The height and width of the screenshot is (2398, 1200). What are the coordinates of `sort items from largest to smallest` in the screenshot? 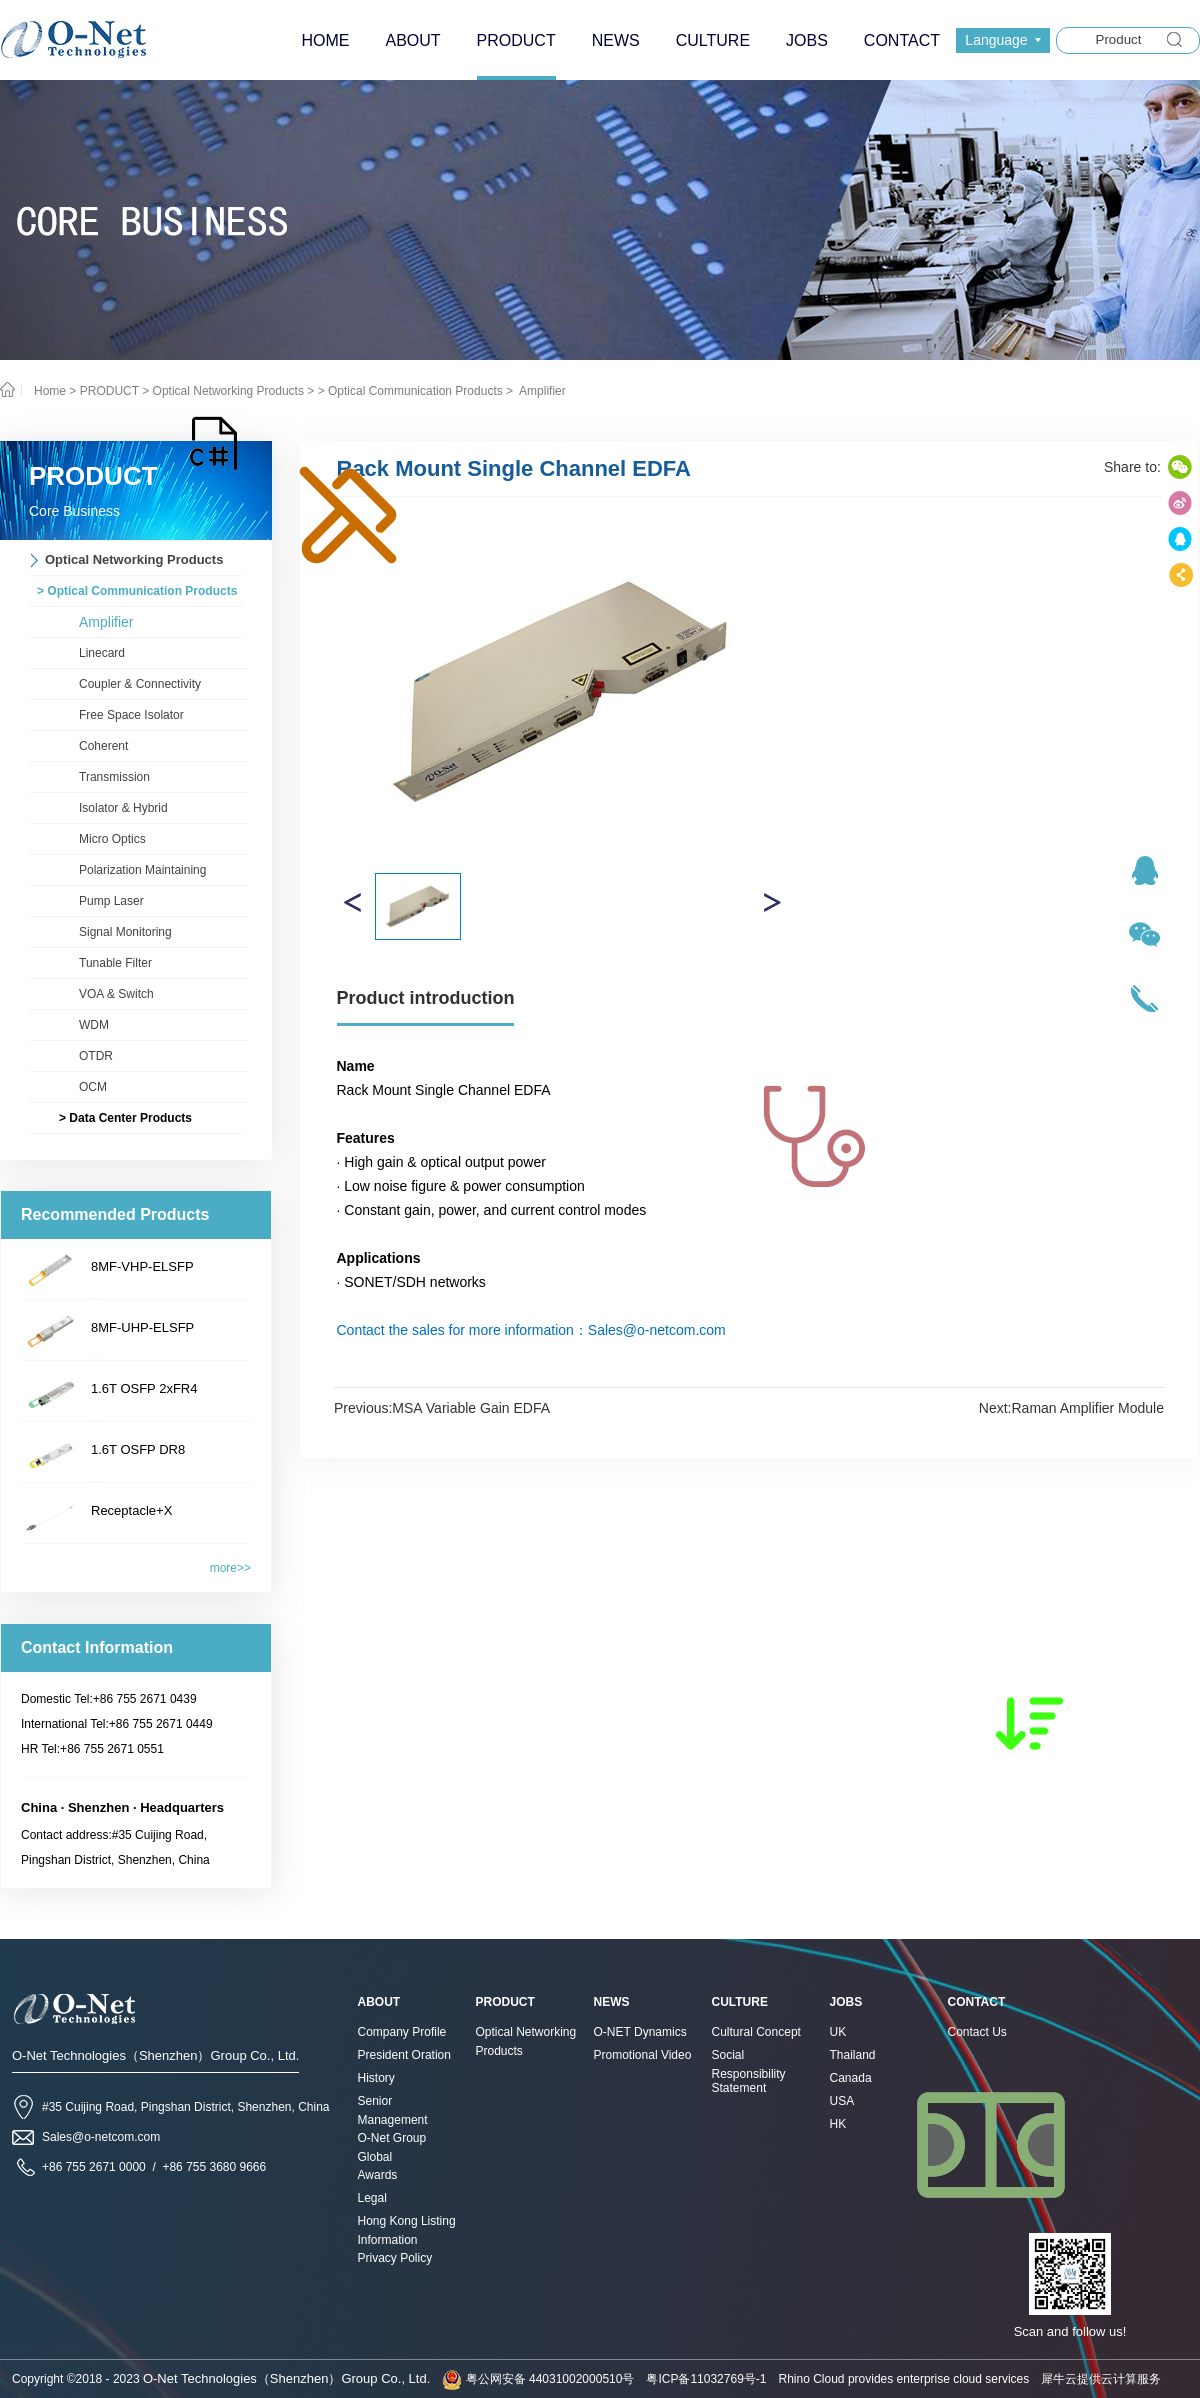 It's located at (1029, 1723).